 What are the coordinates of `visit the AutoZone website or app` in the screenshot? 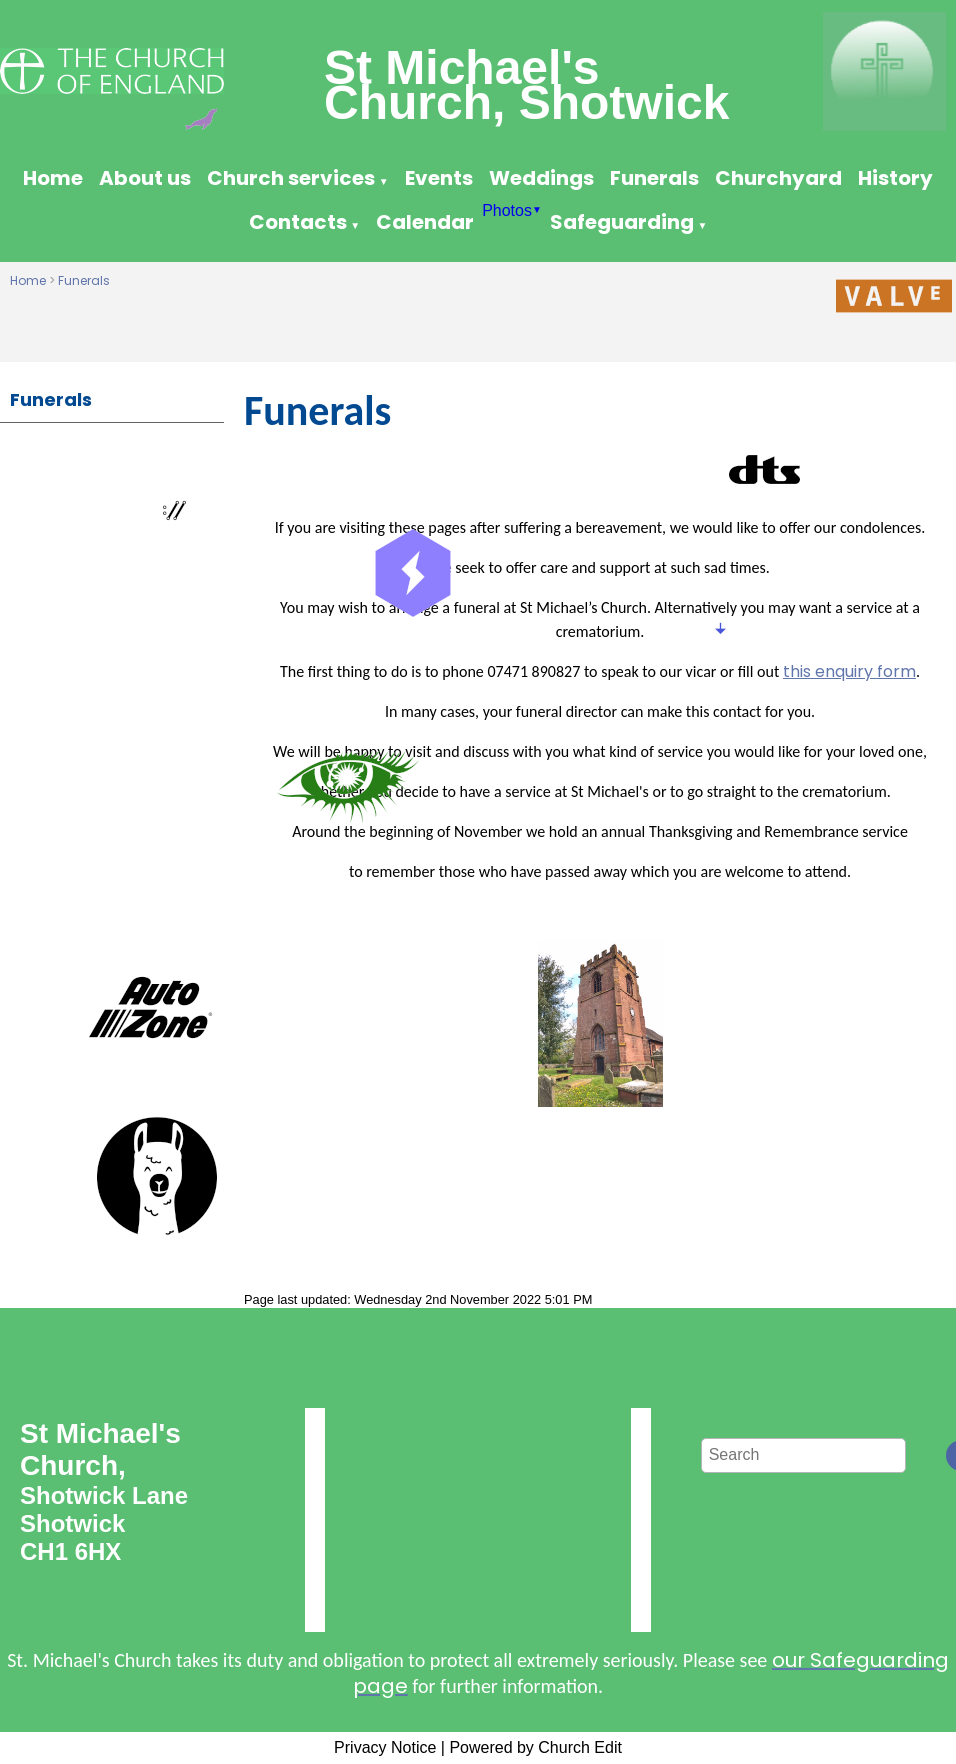 It's located at (150, 1007).